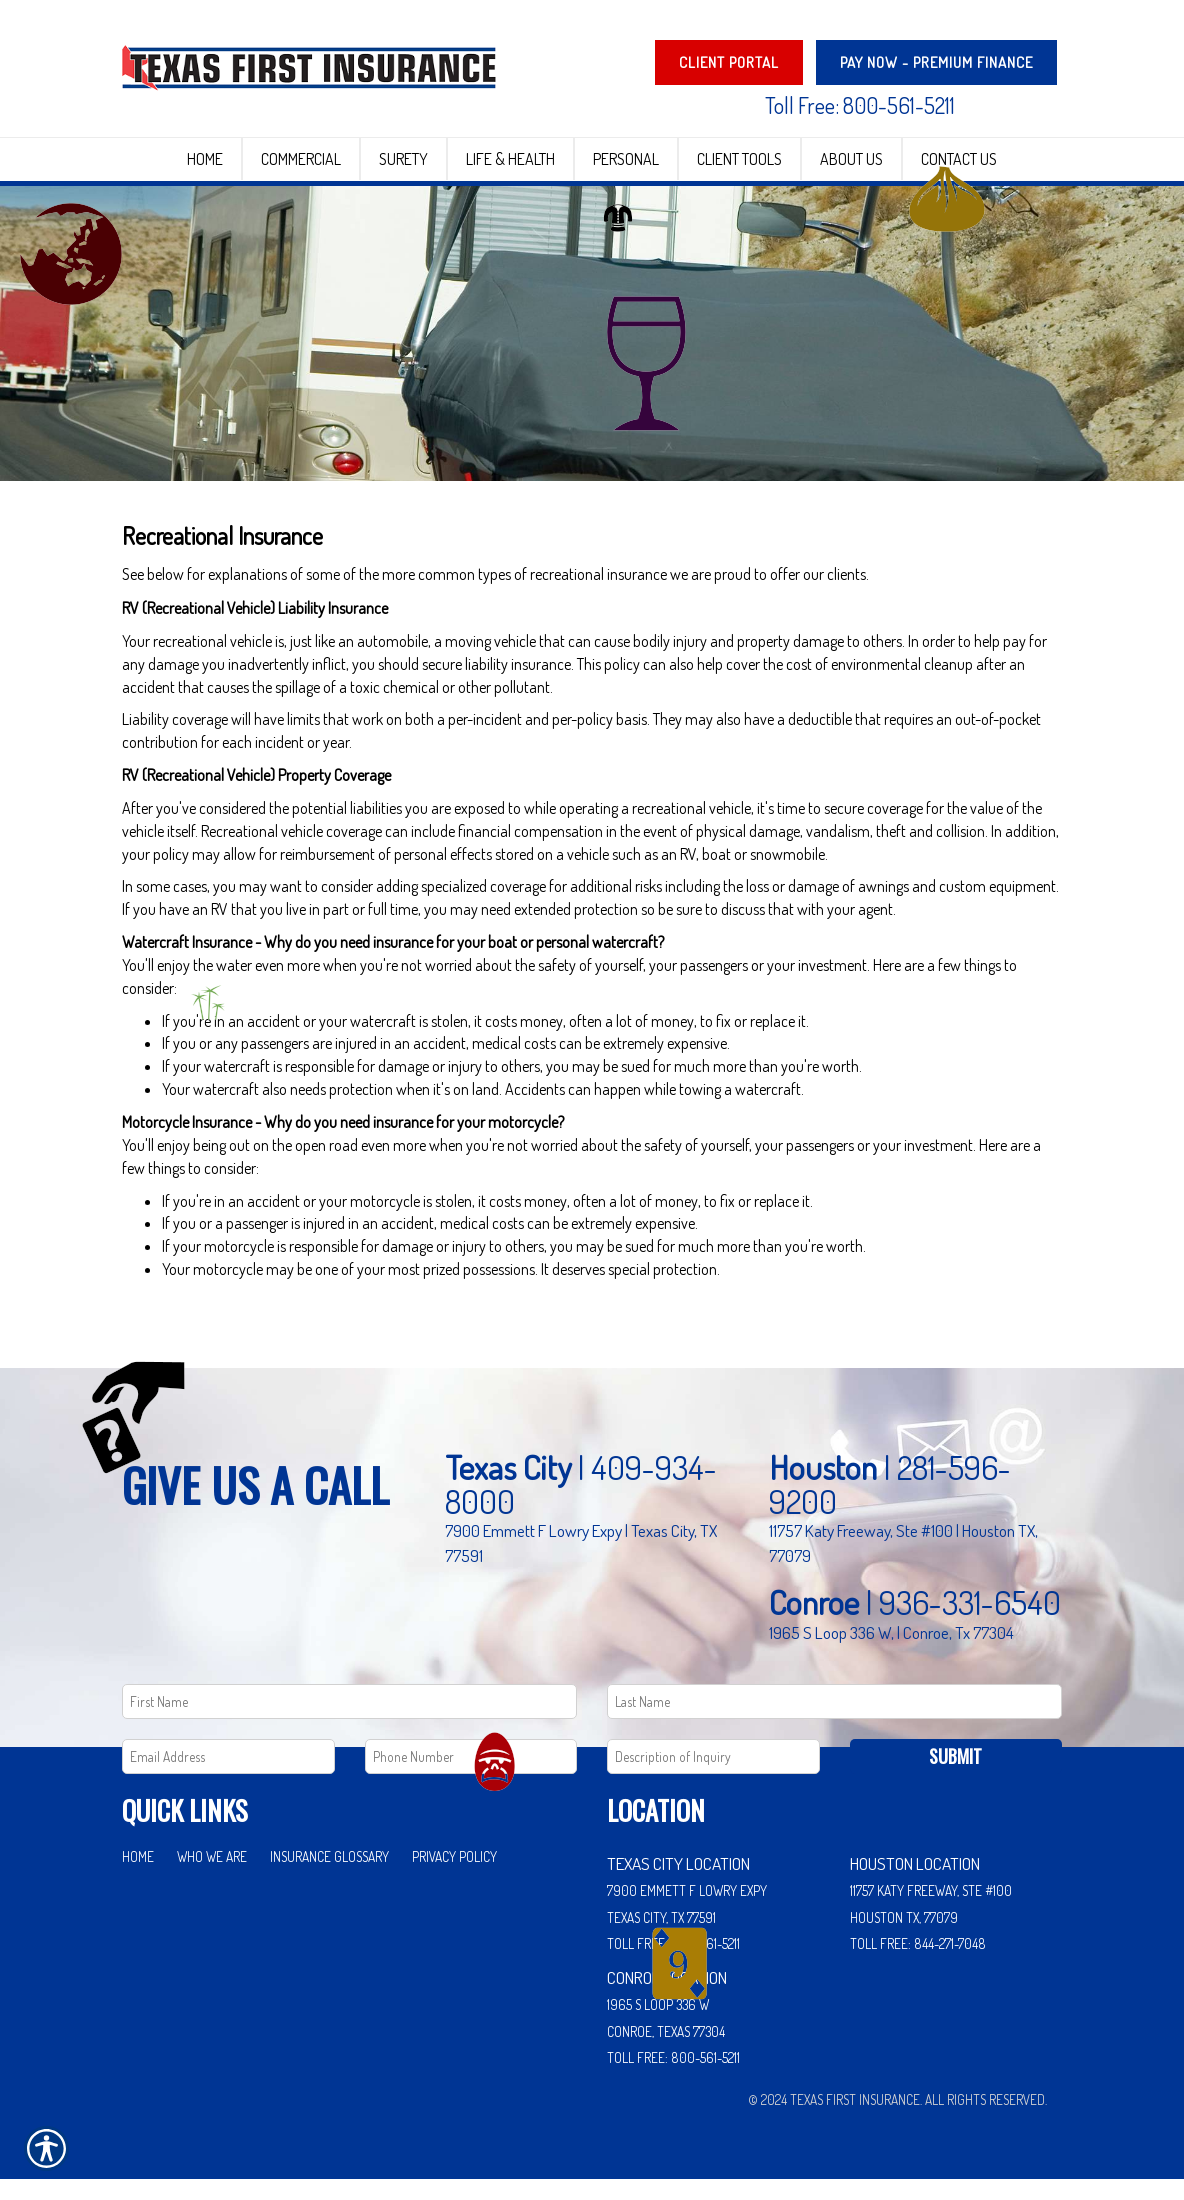 The image size is (1184, 2200). What do you see at coordinates (71, 254) in the screenshot?
I see `select asia-oceania region` at bounding box center [71, 254].